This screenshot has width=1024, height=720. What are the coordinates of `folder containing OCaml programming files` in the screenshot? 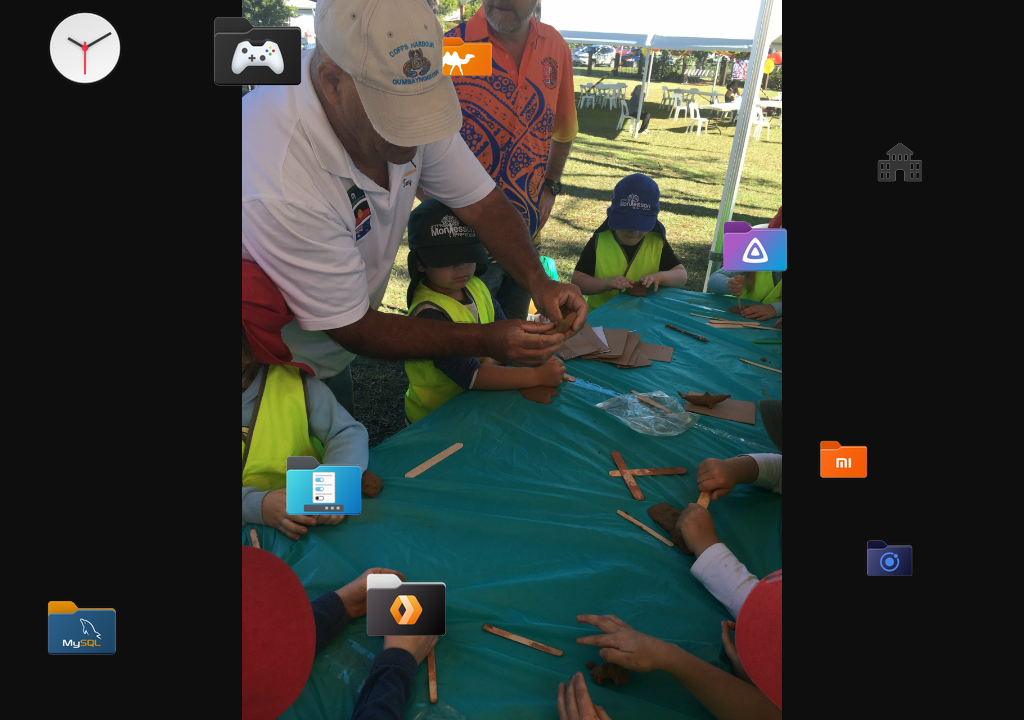 It's located at (467, 58).